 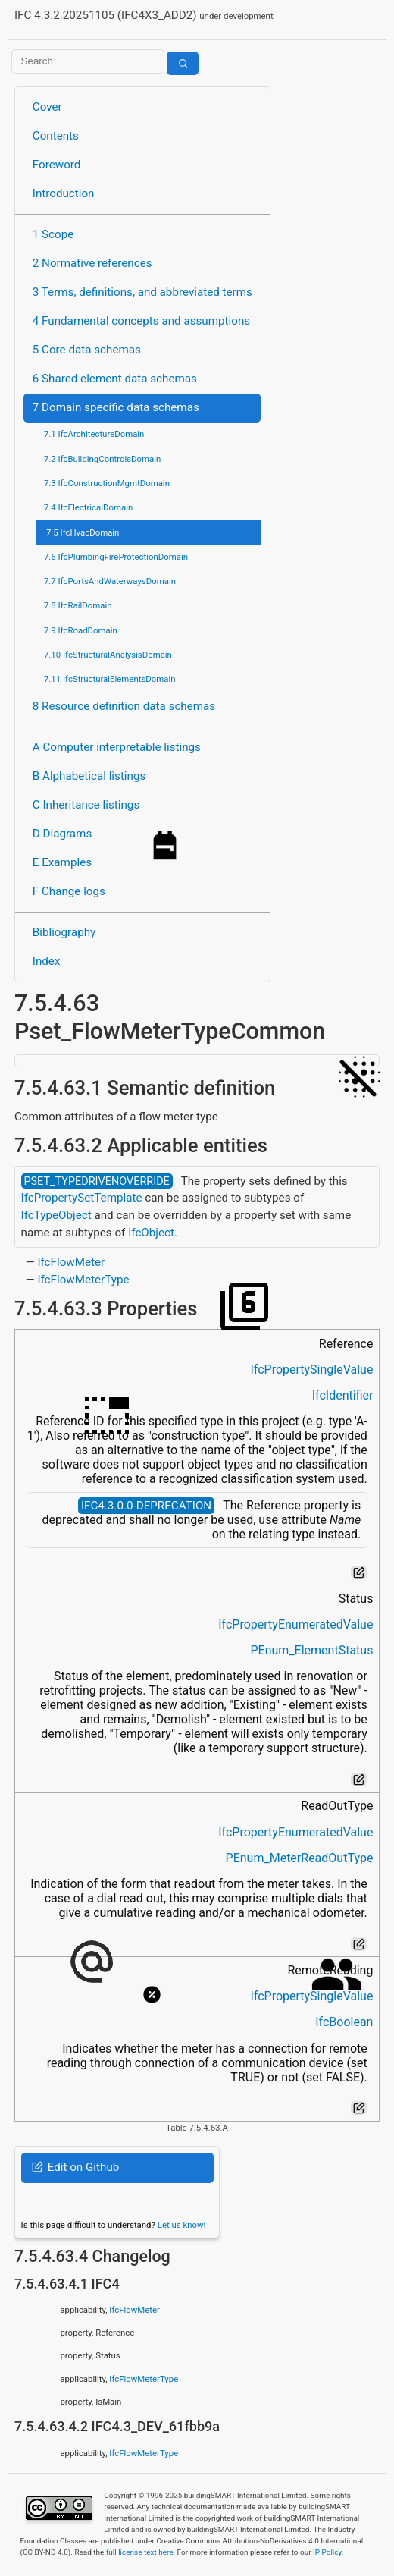 What do you see at coordinates (336, 1974) in the screenshot?
I see `view contacts or people list` at bounding box center [336, 1974].